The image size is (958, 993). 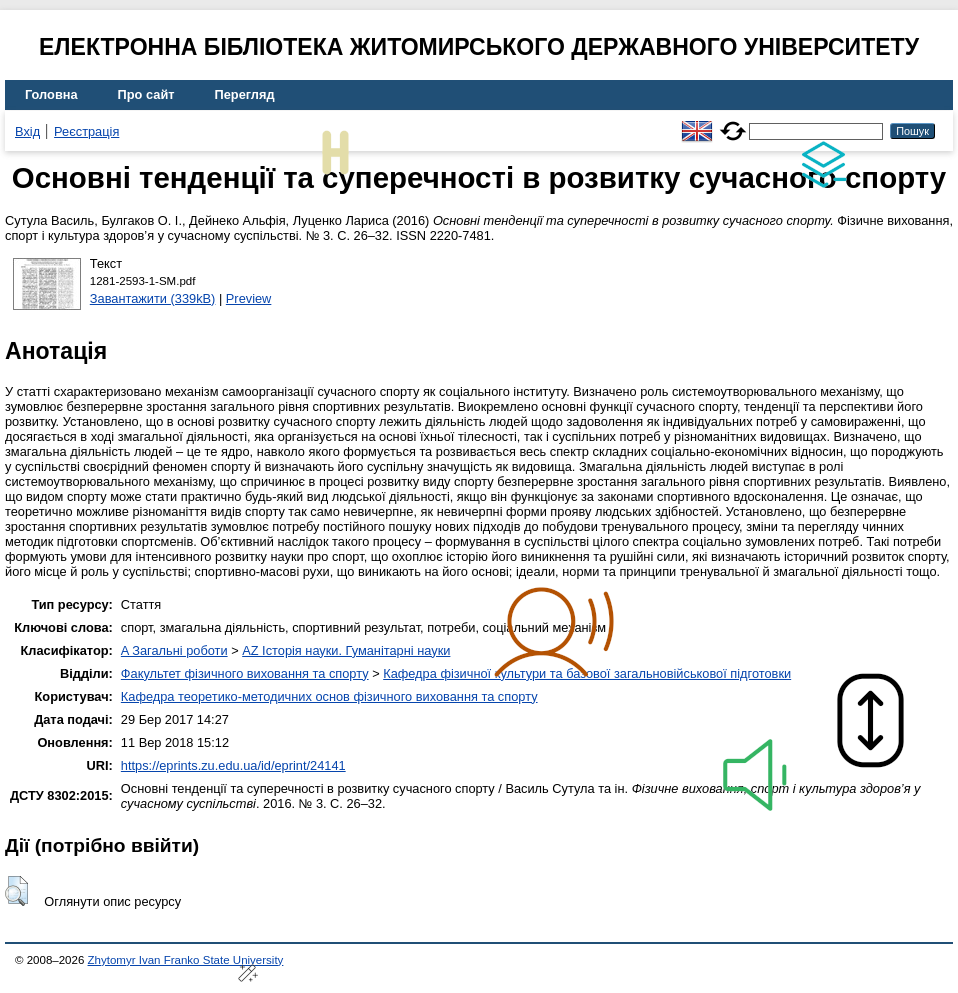 I want to click on apply auto-enhance or magic editing to content, so click(x=247, y=973).